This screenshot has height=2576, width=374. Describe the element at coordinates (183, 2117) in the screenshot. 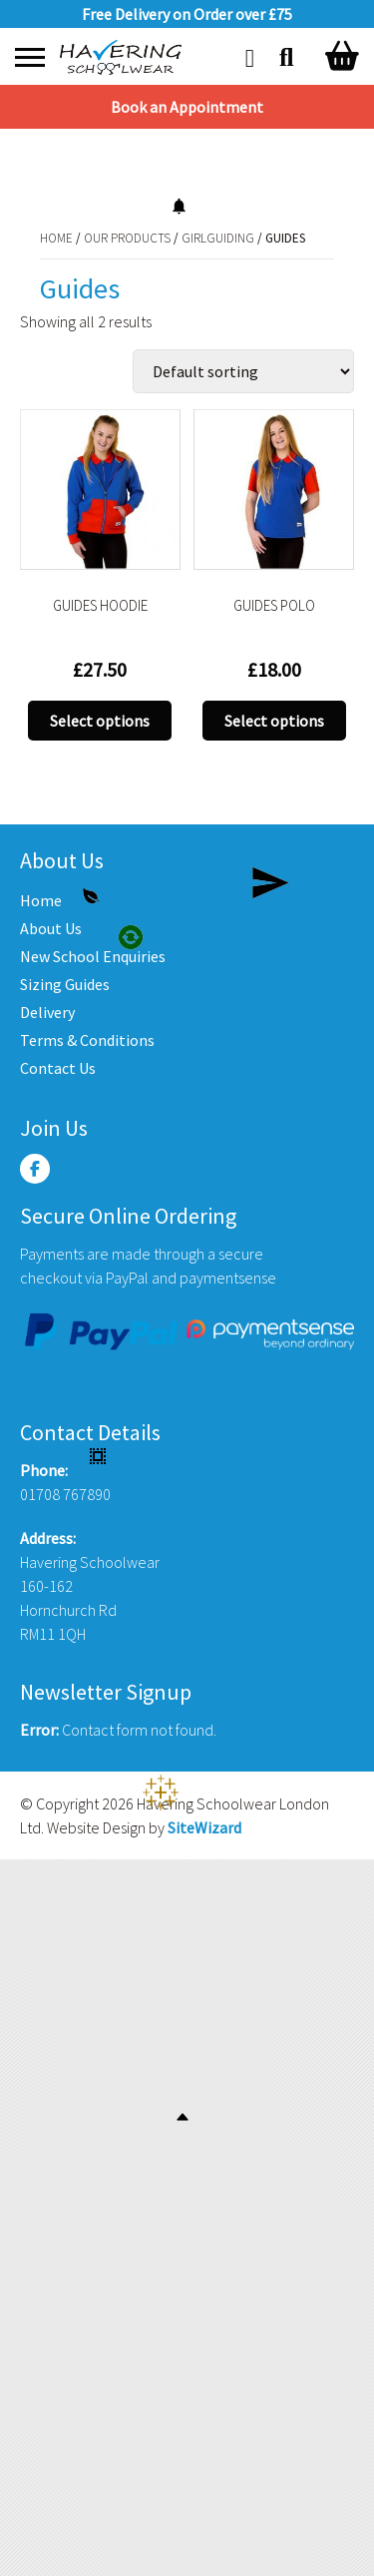

I see `collapse an expanded section or dropdown` at that location.